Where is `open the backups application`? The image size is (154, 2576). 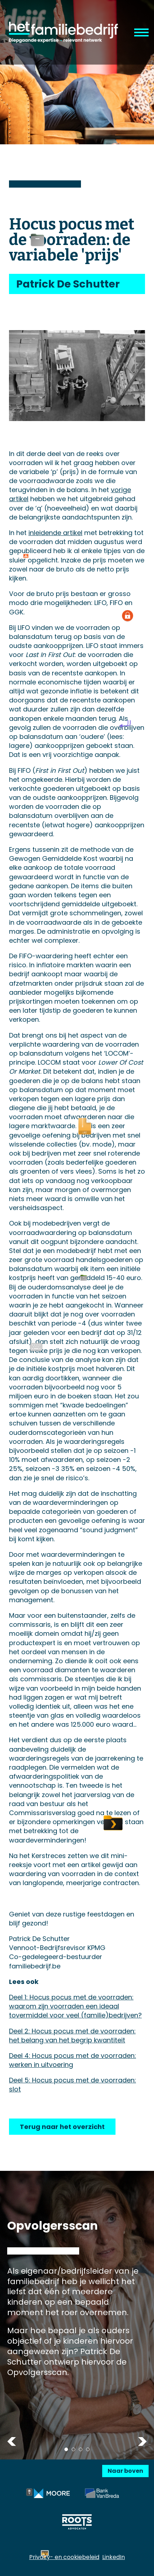 open the backups application is located at coordinates (29, 2492).